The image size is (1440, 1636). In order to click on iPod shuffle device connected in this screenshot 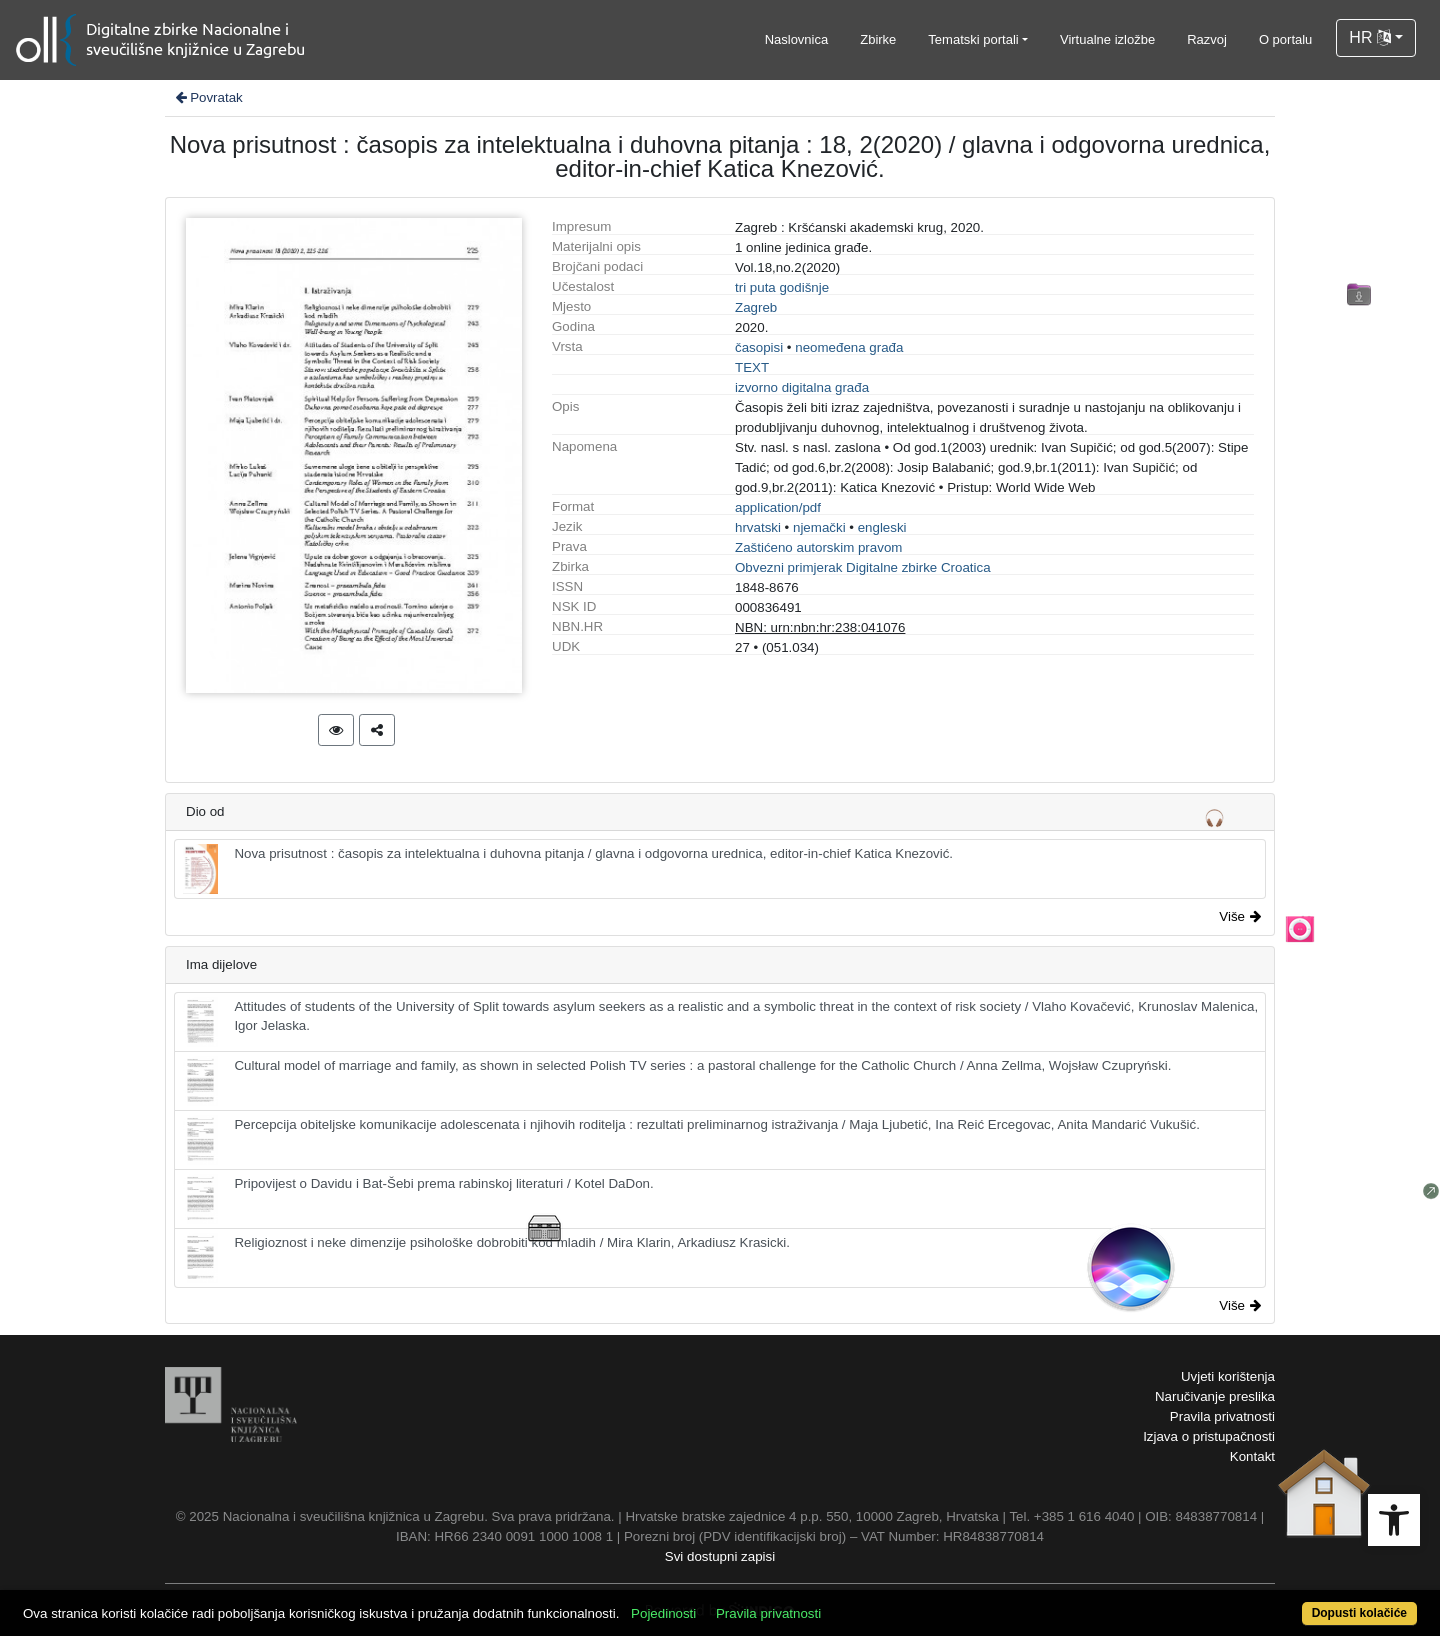, I will do `click(1300, 929)`.